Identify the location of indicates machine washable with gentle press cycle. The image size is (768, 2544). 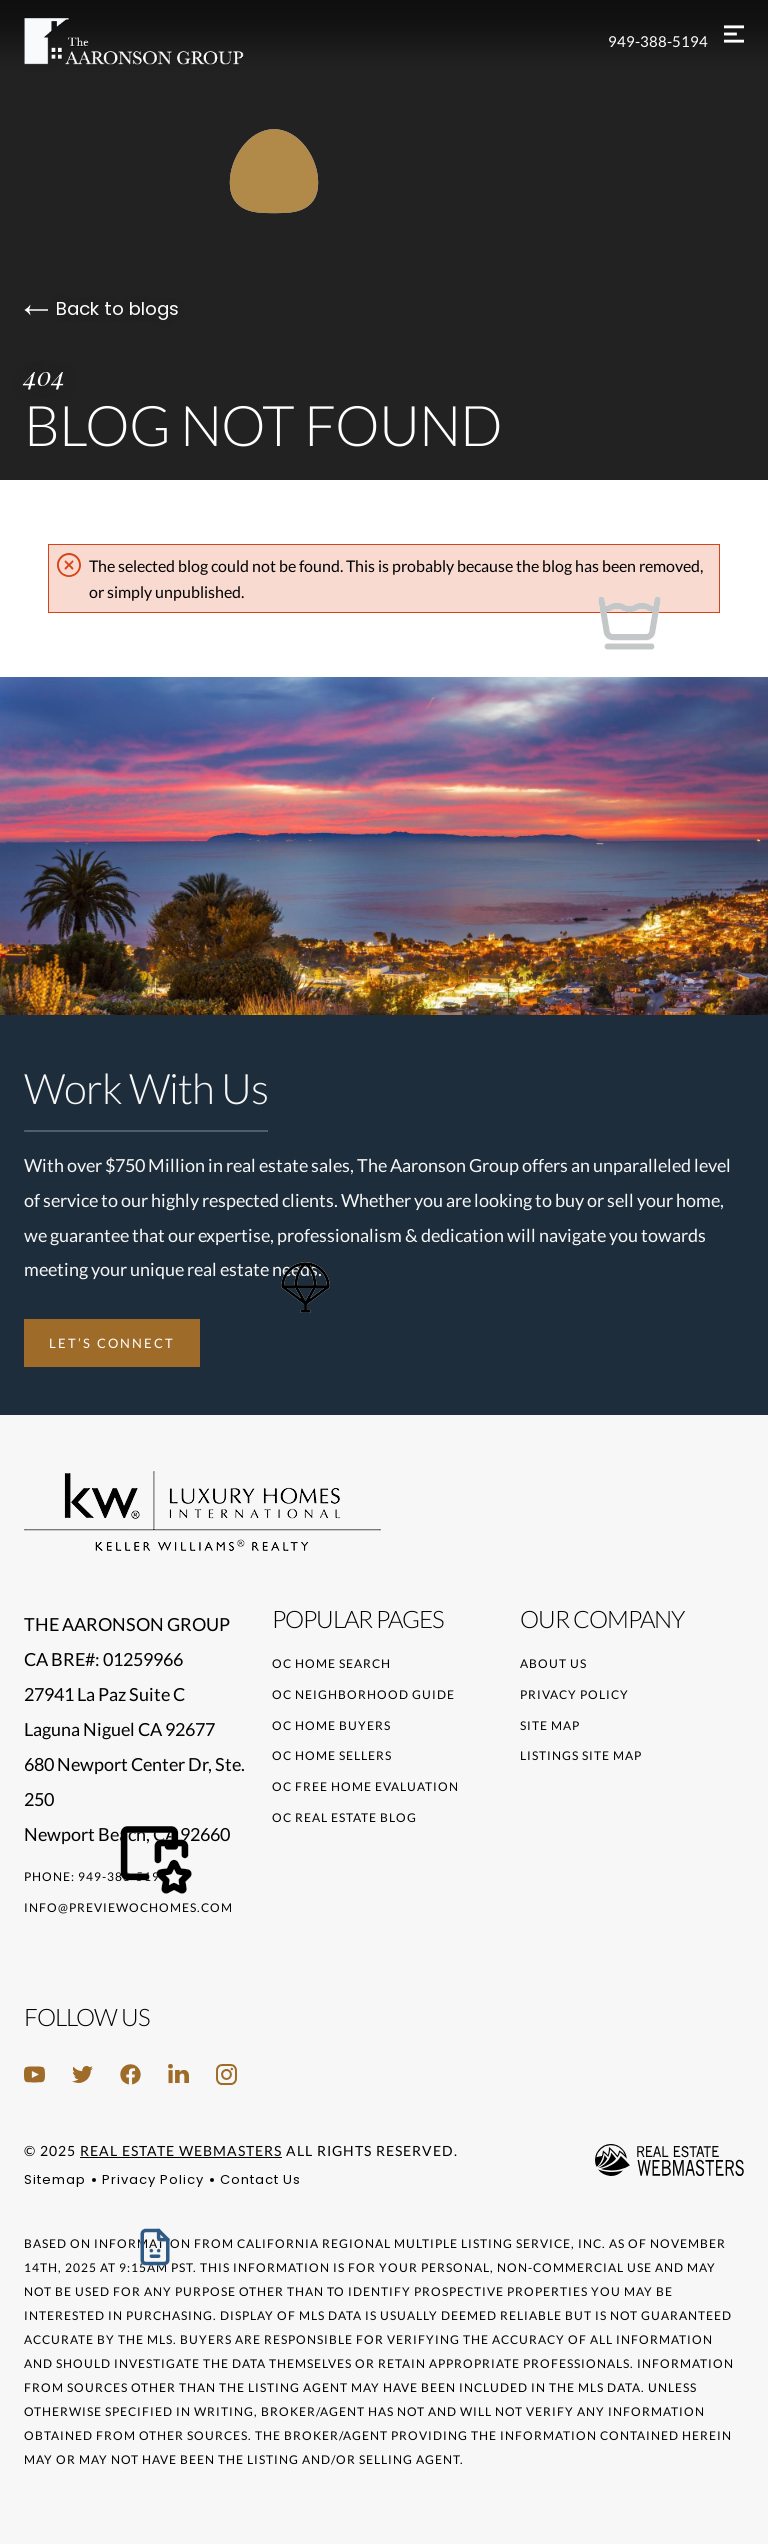
(629, 621).